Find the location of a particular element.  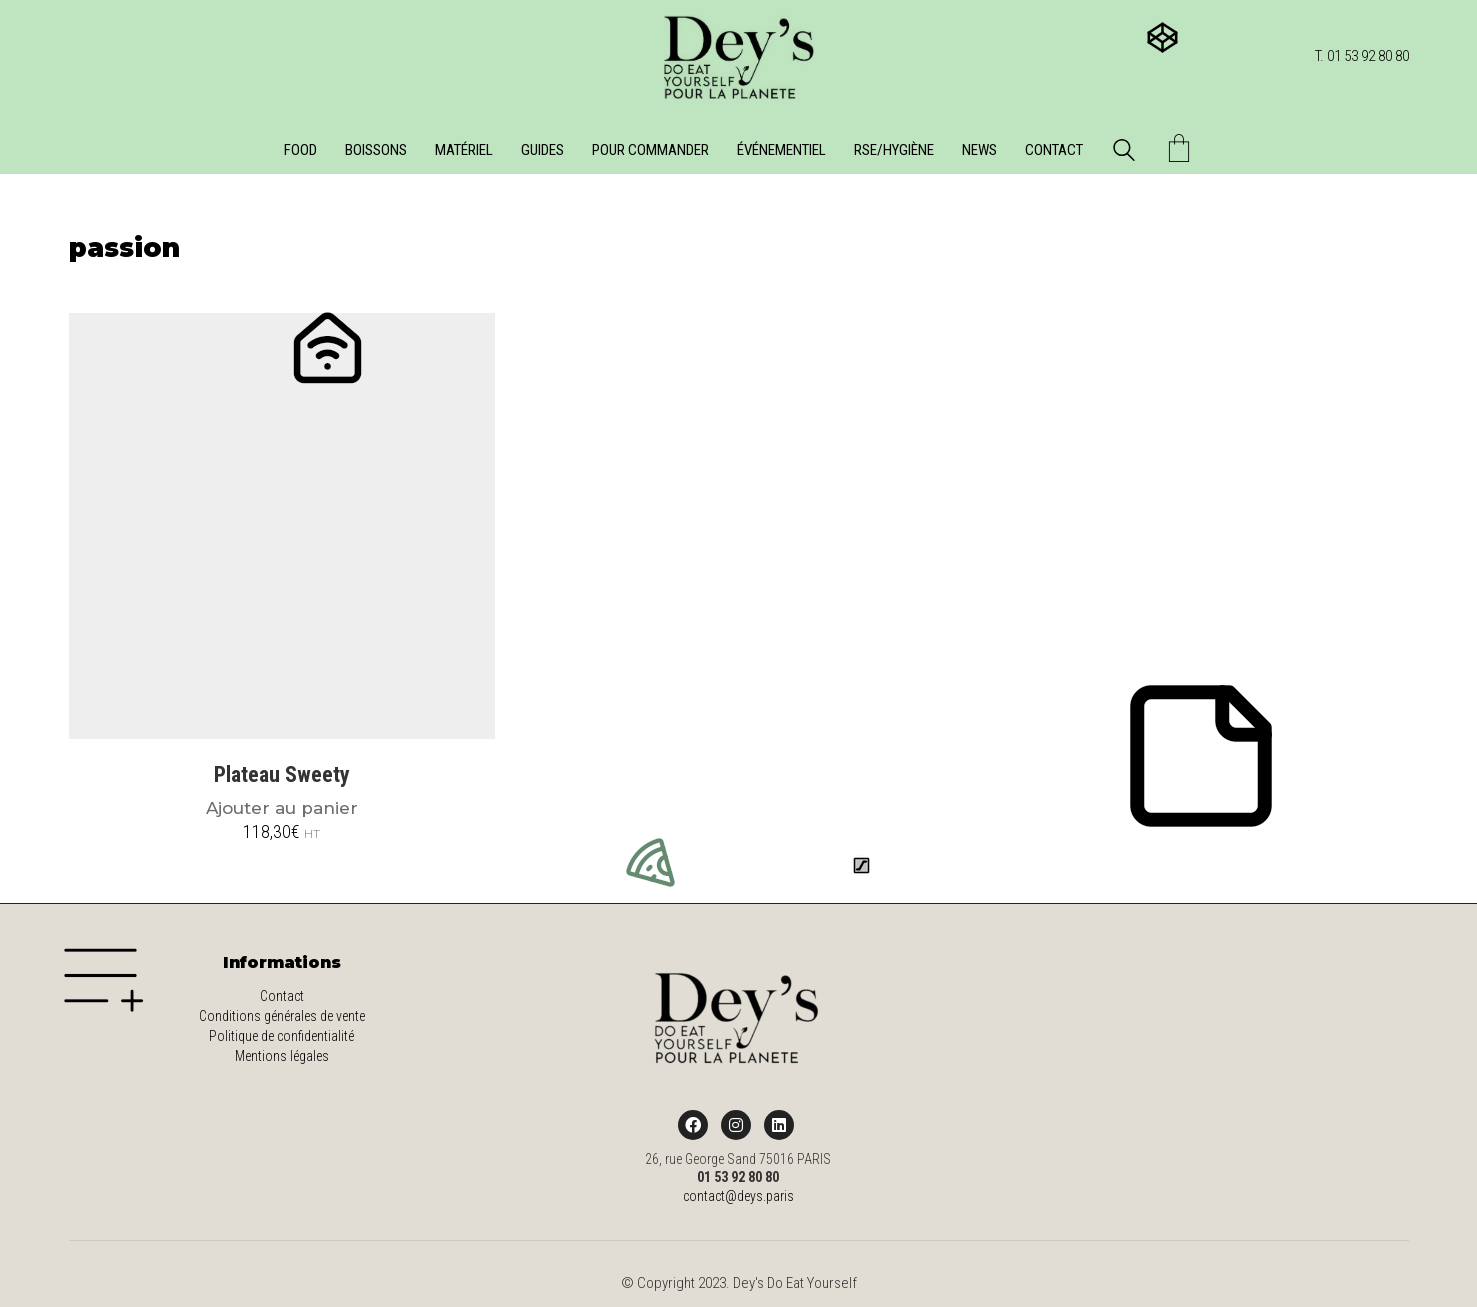

indicates escalator access nearby is located at coordinates (861, 865).